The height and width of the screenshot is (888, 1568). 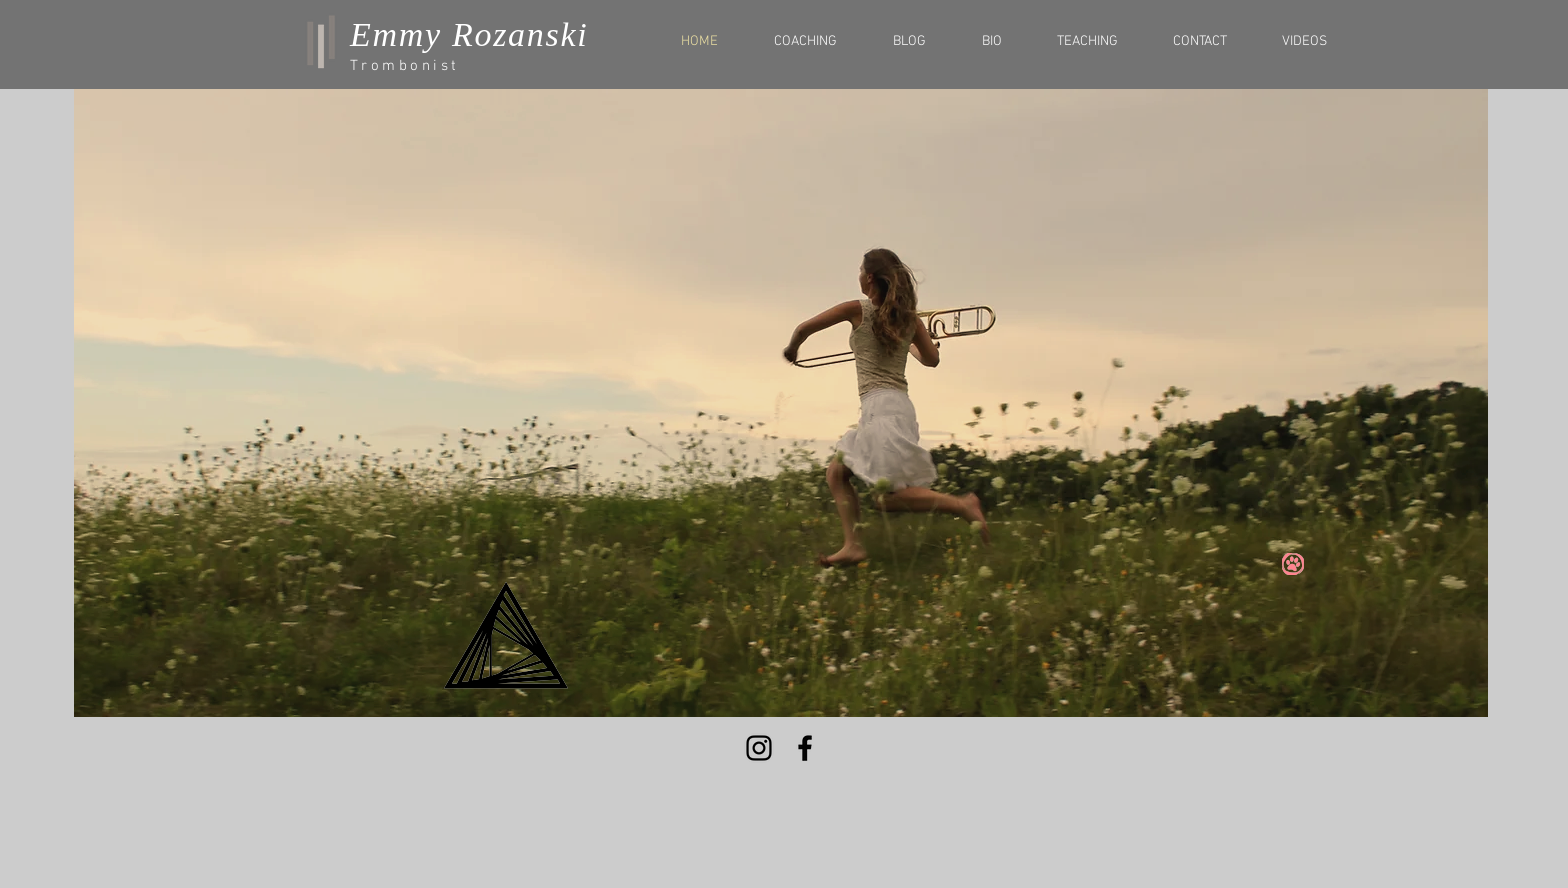 What do you see at coordinates (1293, 564) in the screenshot?
I see `visit Furry Network social platform` at bounding box center [1293, 564].